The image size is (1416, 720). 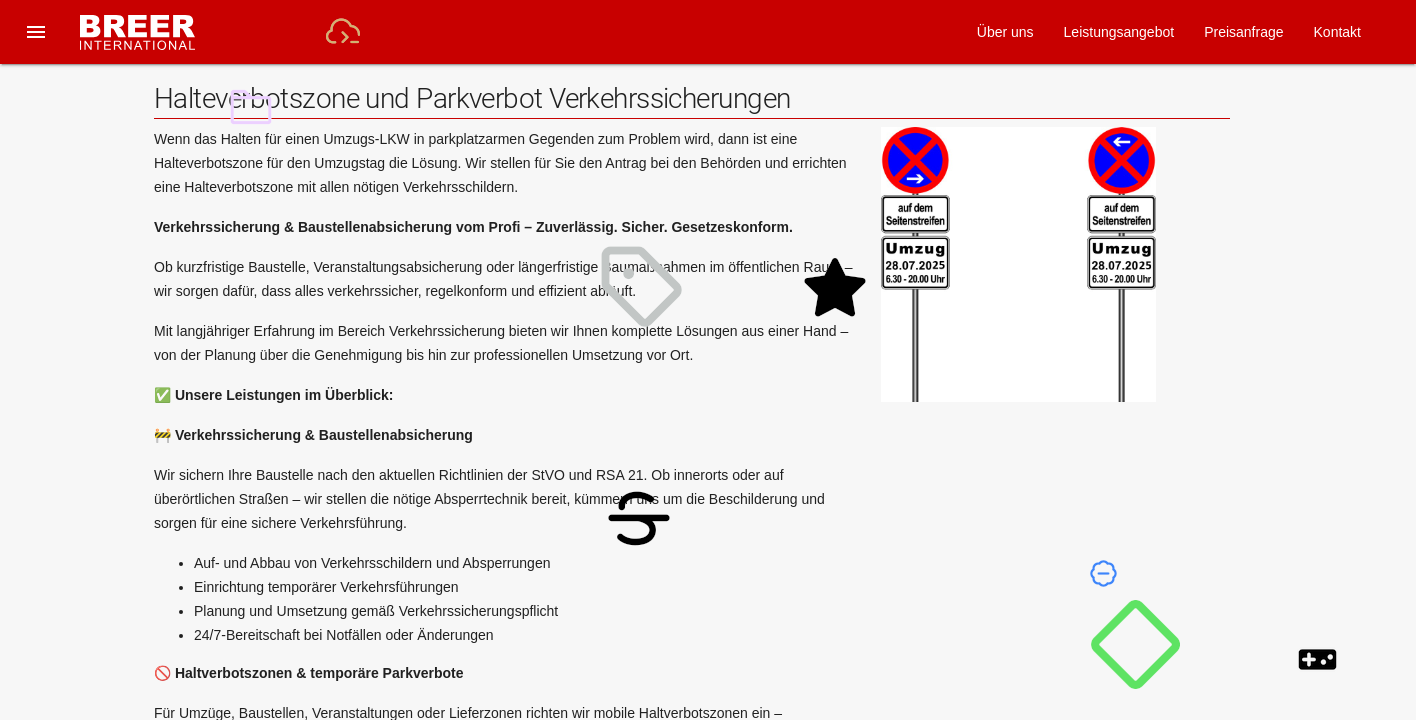 I want to click on access cloud-based AI agent services, so click(x=343, y=32).